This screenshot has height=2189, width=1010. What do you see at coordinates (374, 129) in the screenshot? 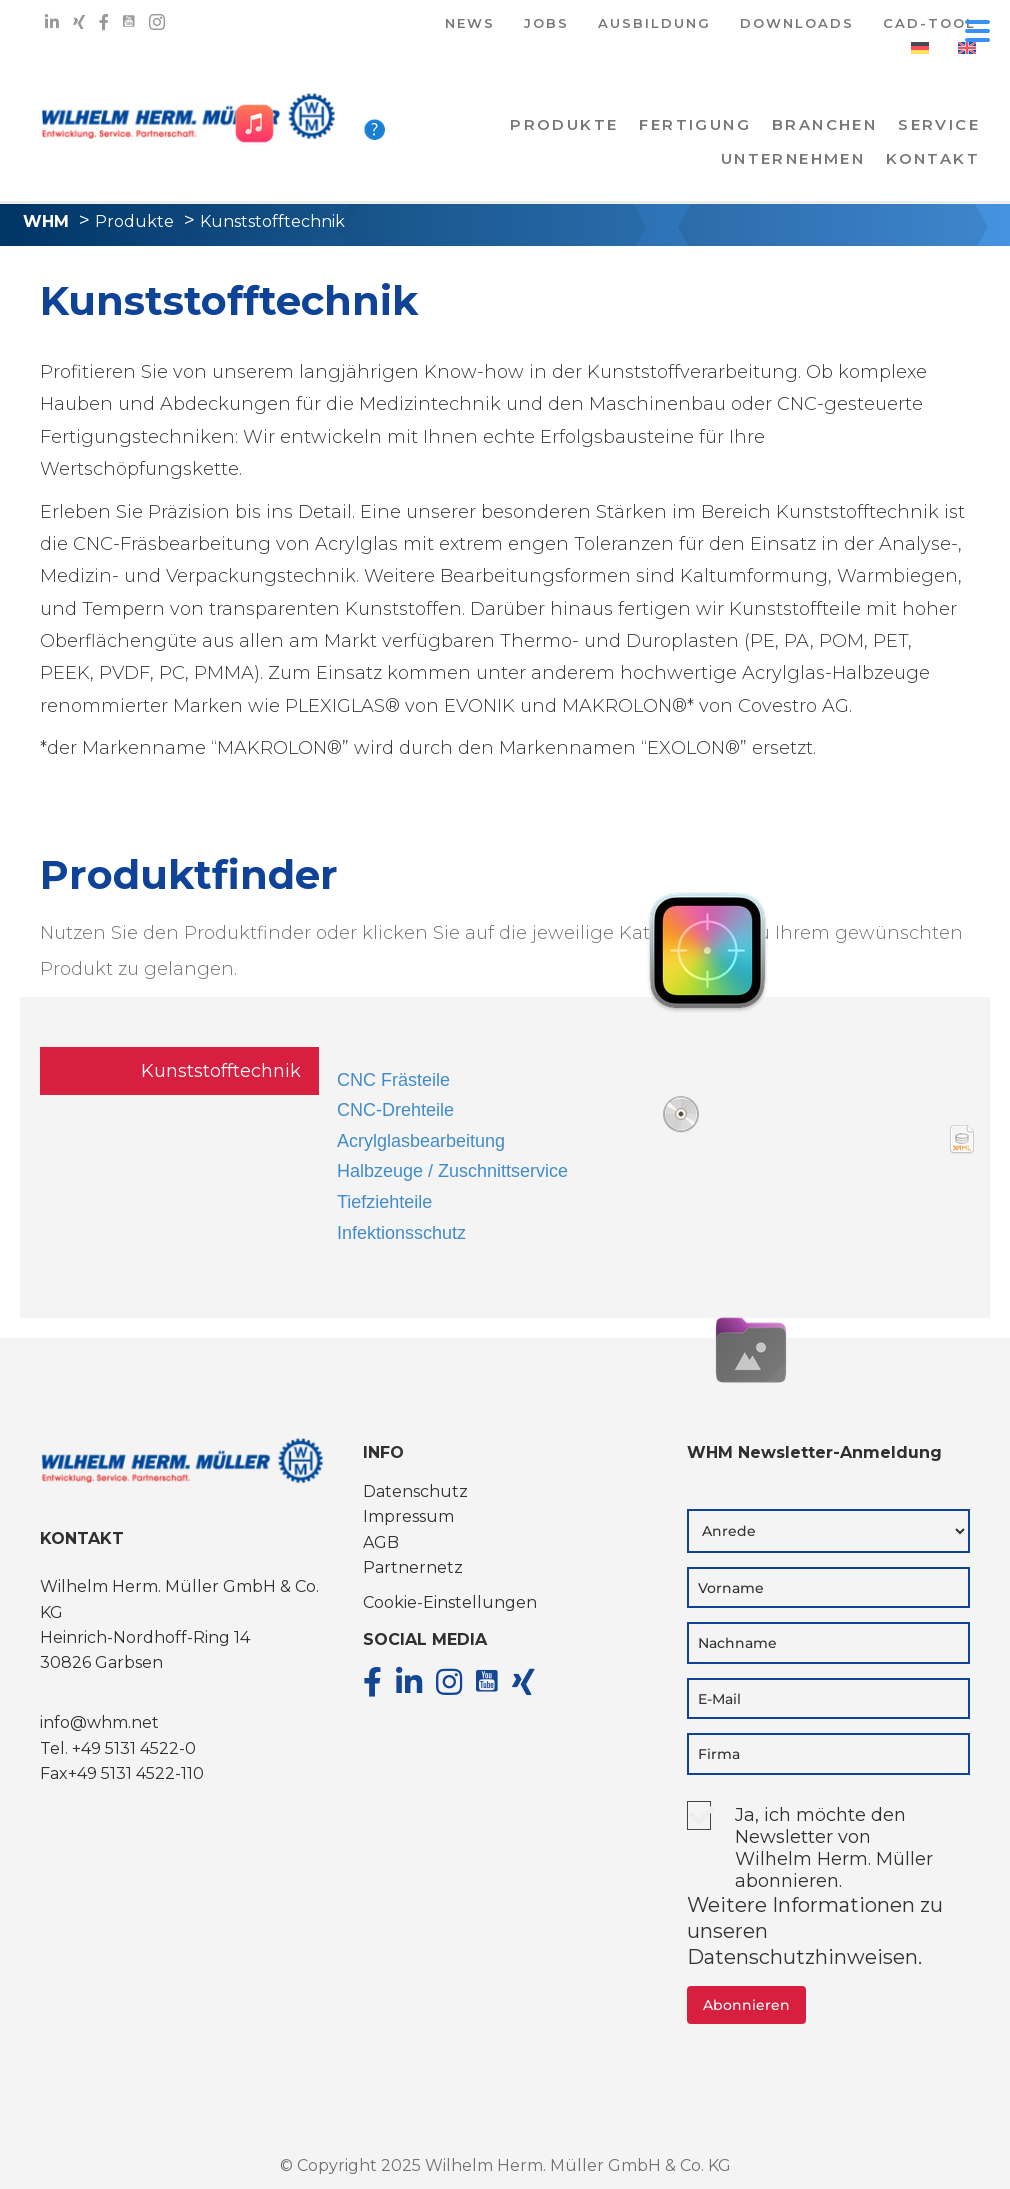
I see `indicates help or additional information is available` at bounding box center [374, 129].